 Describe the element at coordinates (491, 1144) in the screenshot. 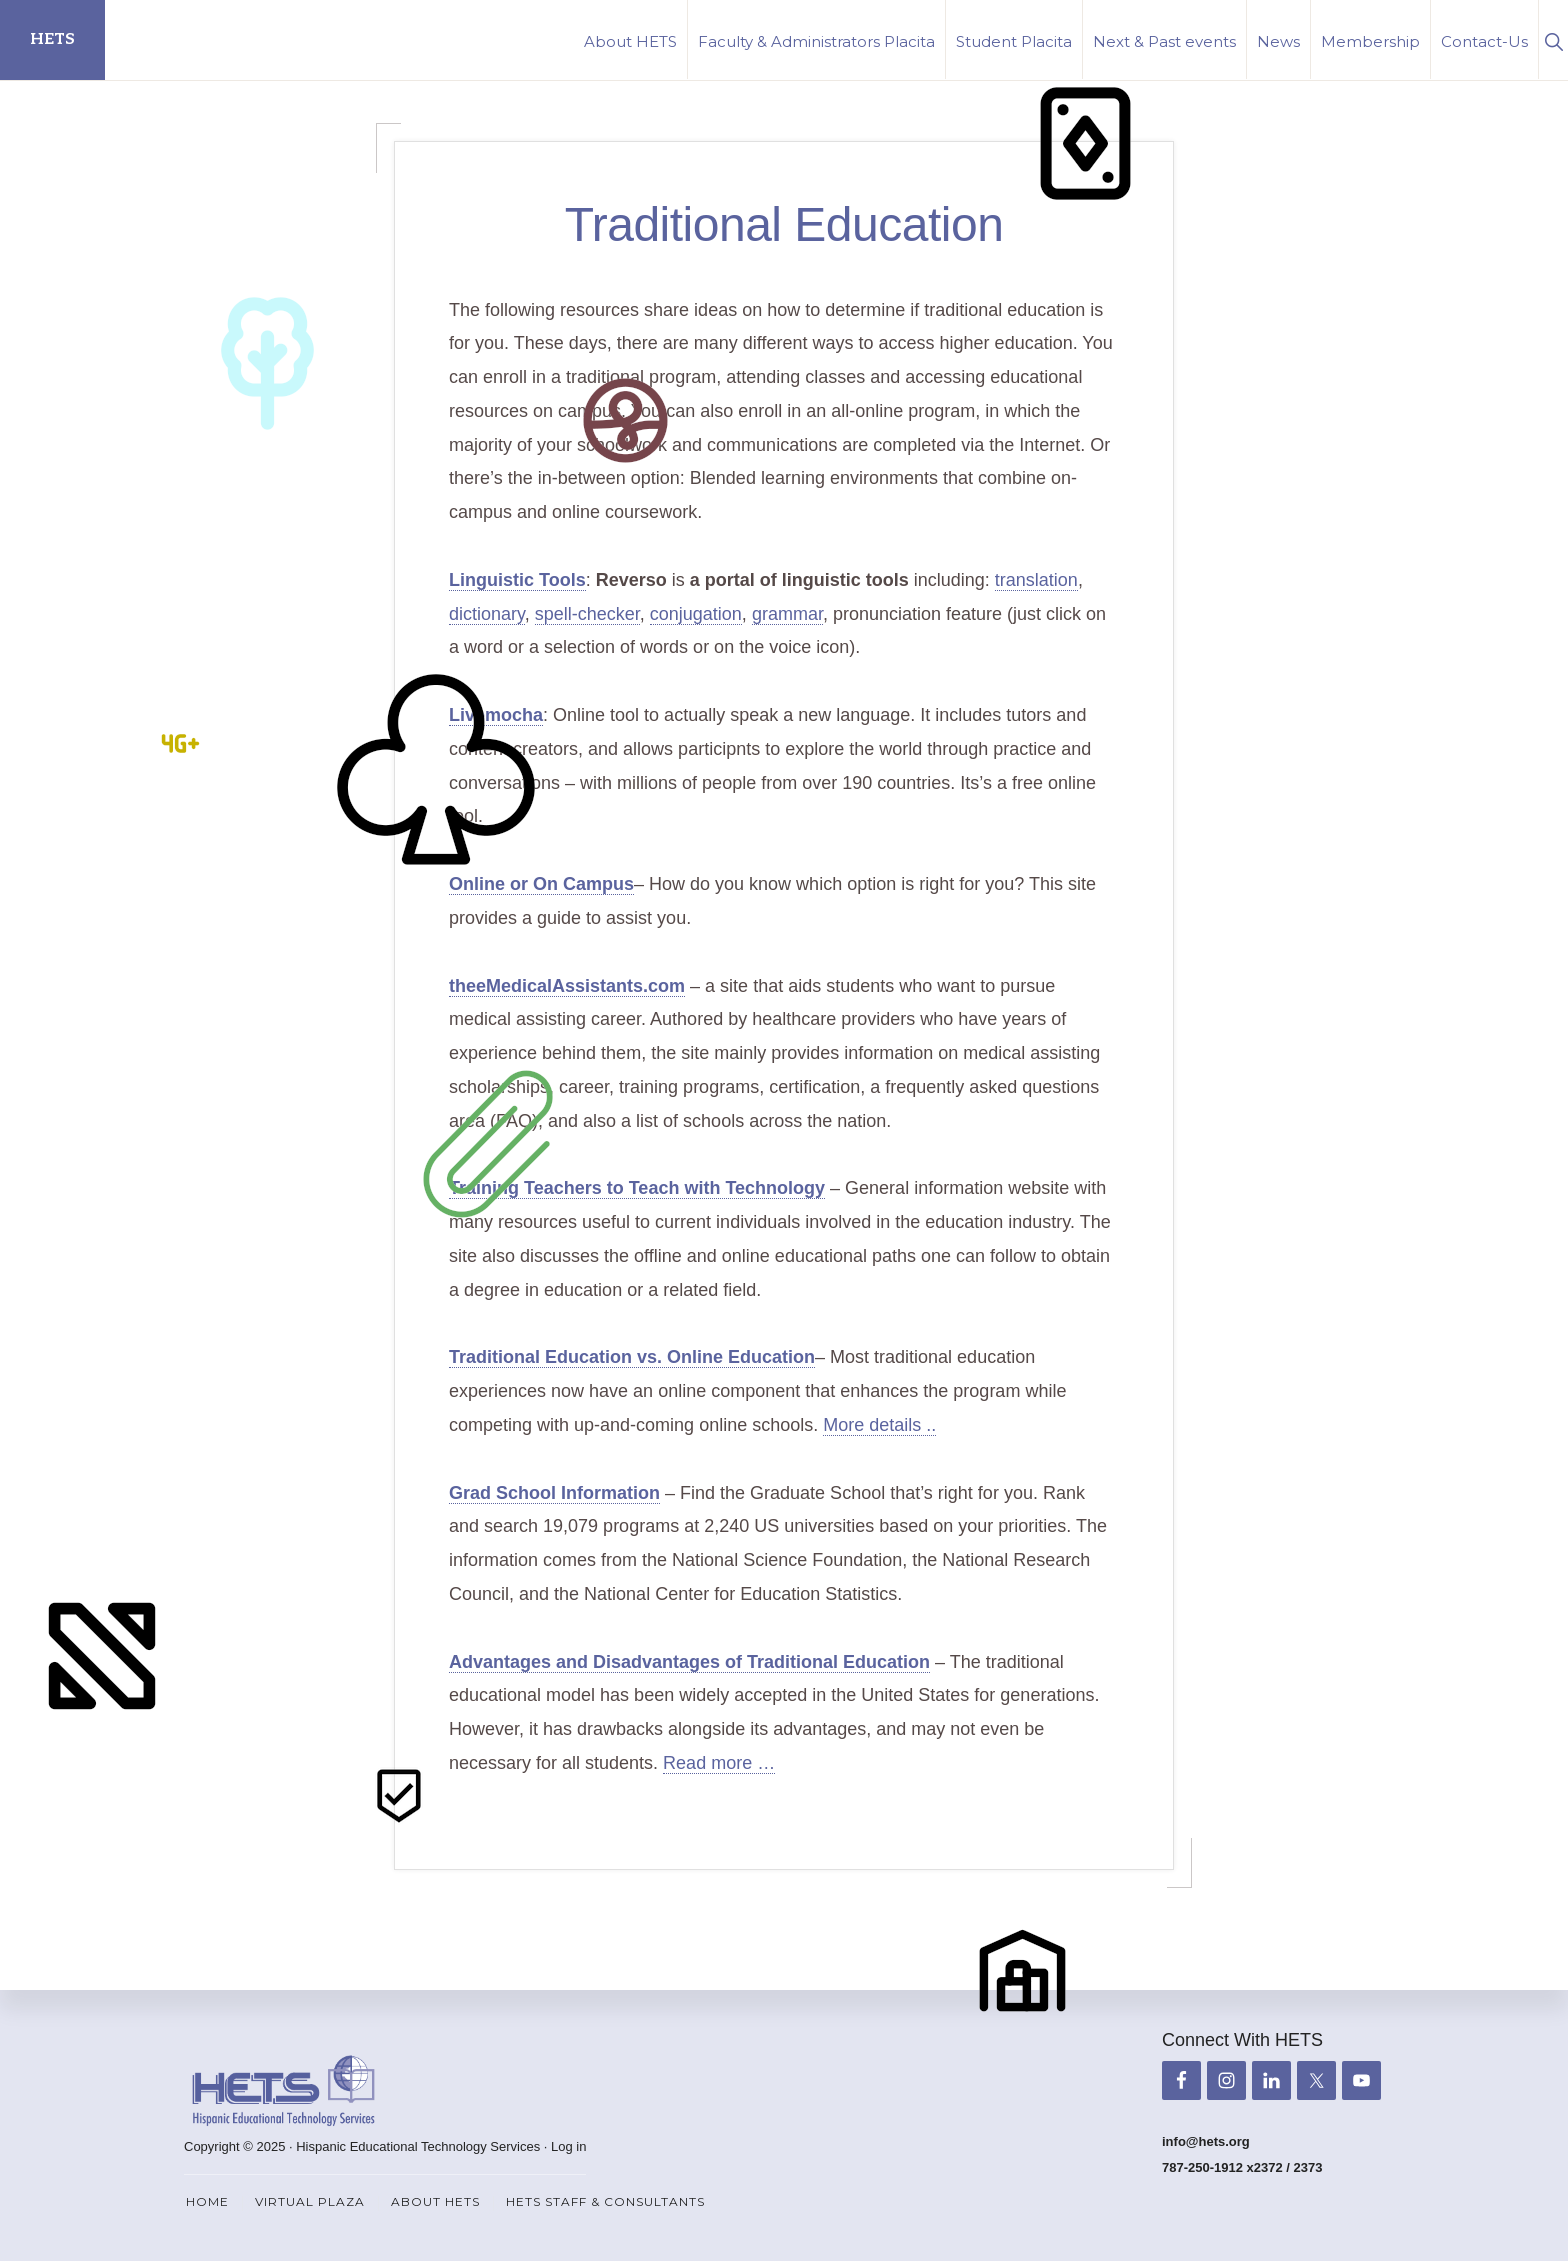

I see `attach a file to your message` at that location.